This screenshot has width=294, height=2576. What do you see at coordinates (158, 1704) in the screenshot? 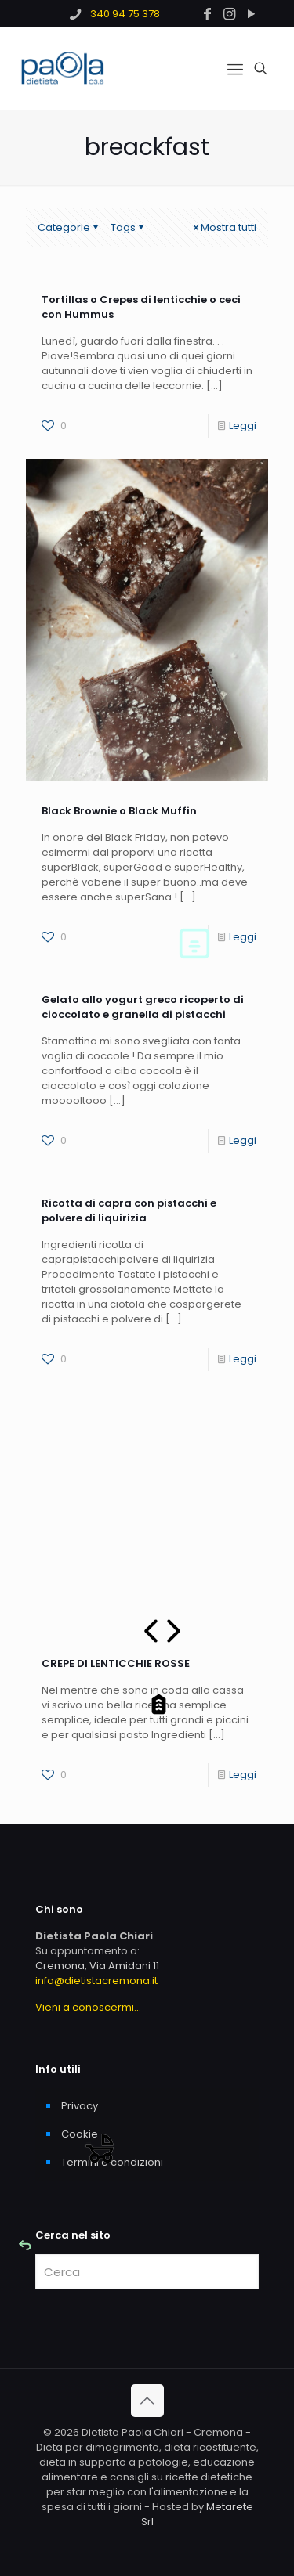
I see `view user rank or level status` at bounding box center [158, 1704].